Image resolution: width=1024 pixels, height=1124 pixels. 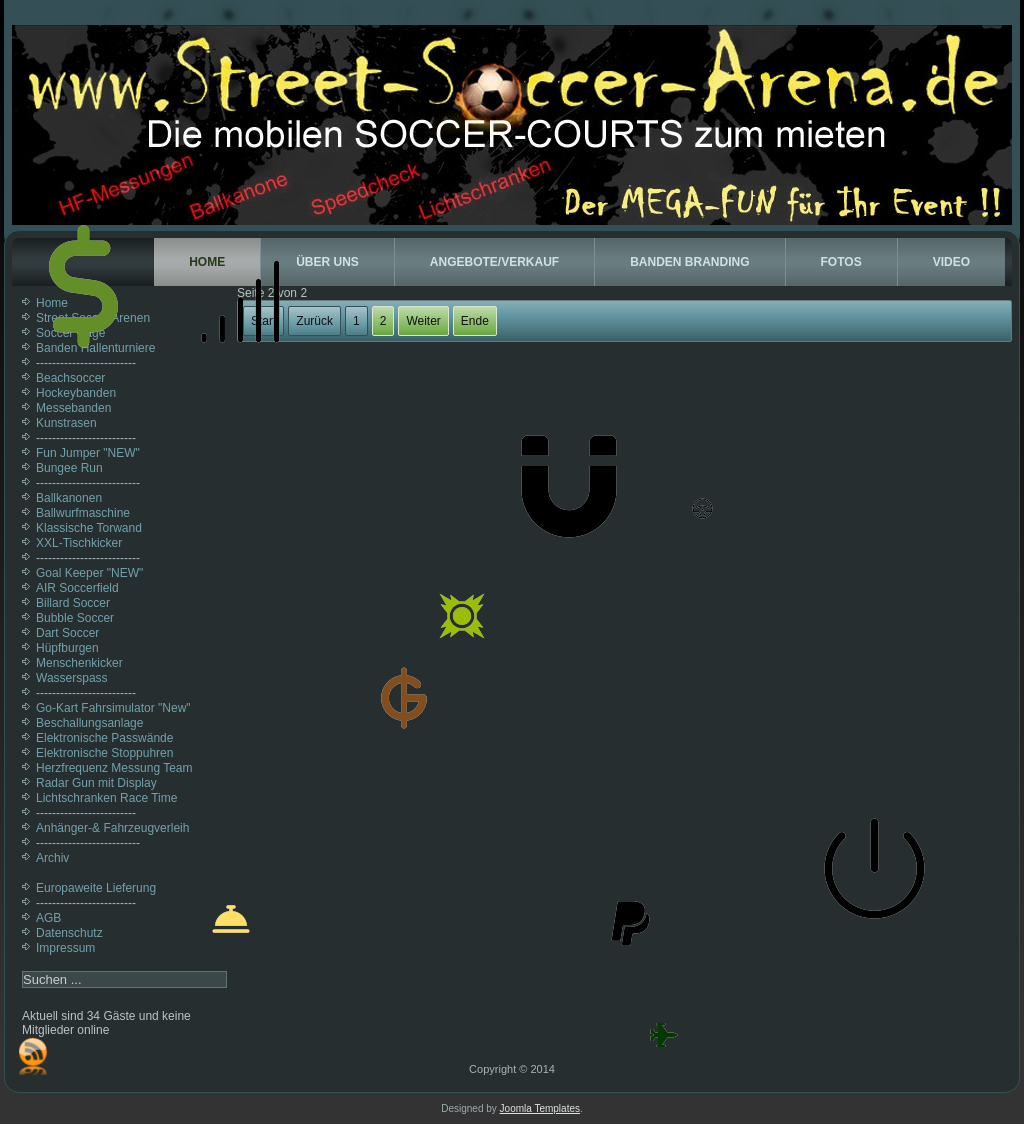 What do you see at coordinates (664, 1035) in the screenshot?
I see `access flight or aviation features` at bounding box center [664, 1035].